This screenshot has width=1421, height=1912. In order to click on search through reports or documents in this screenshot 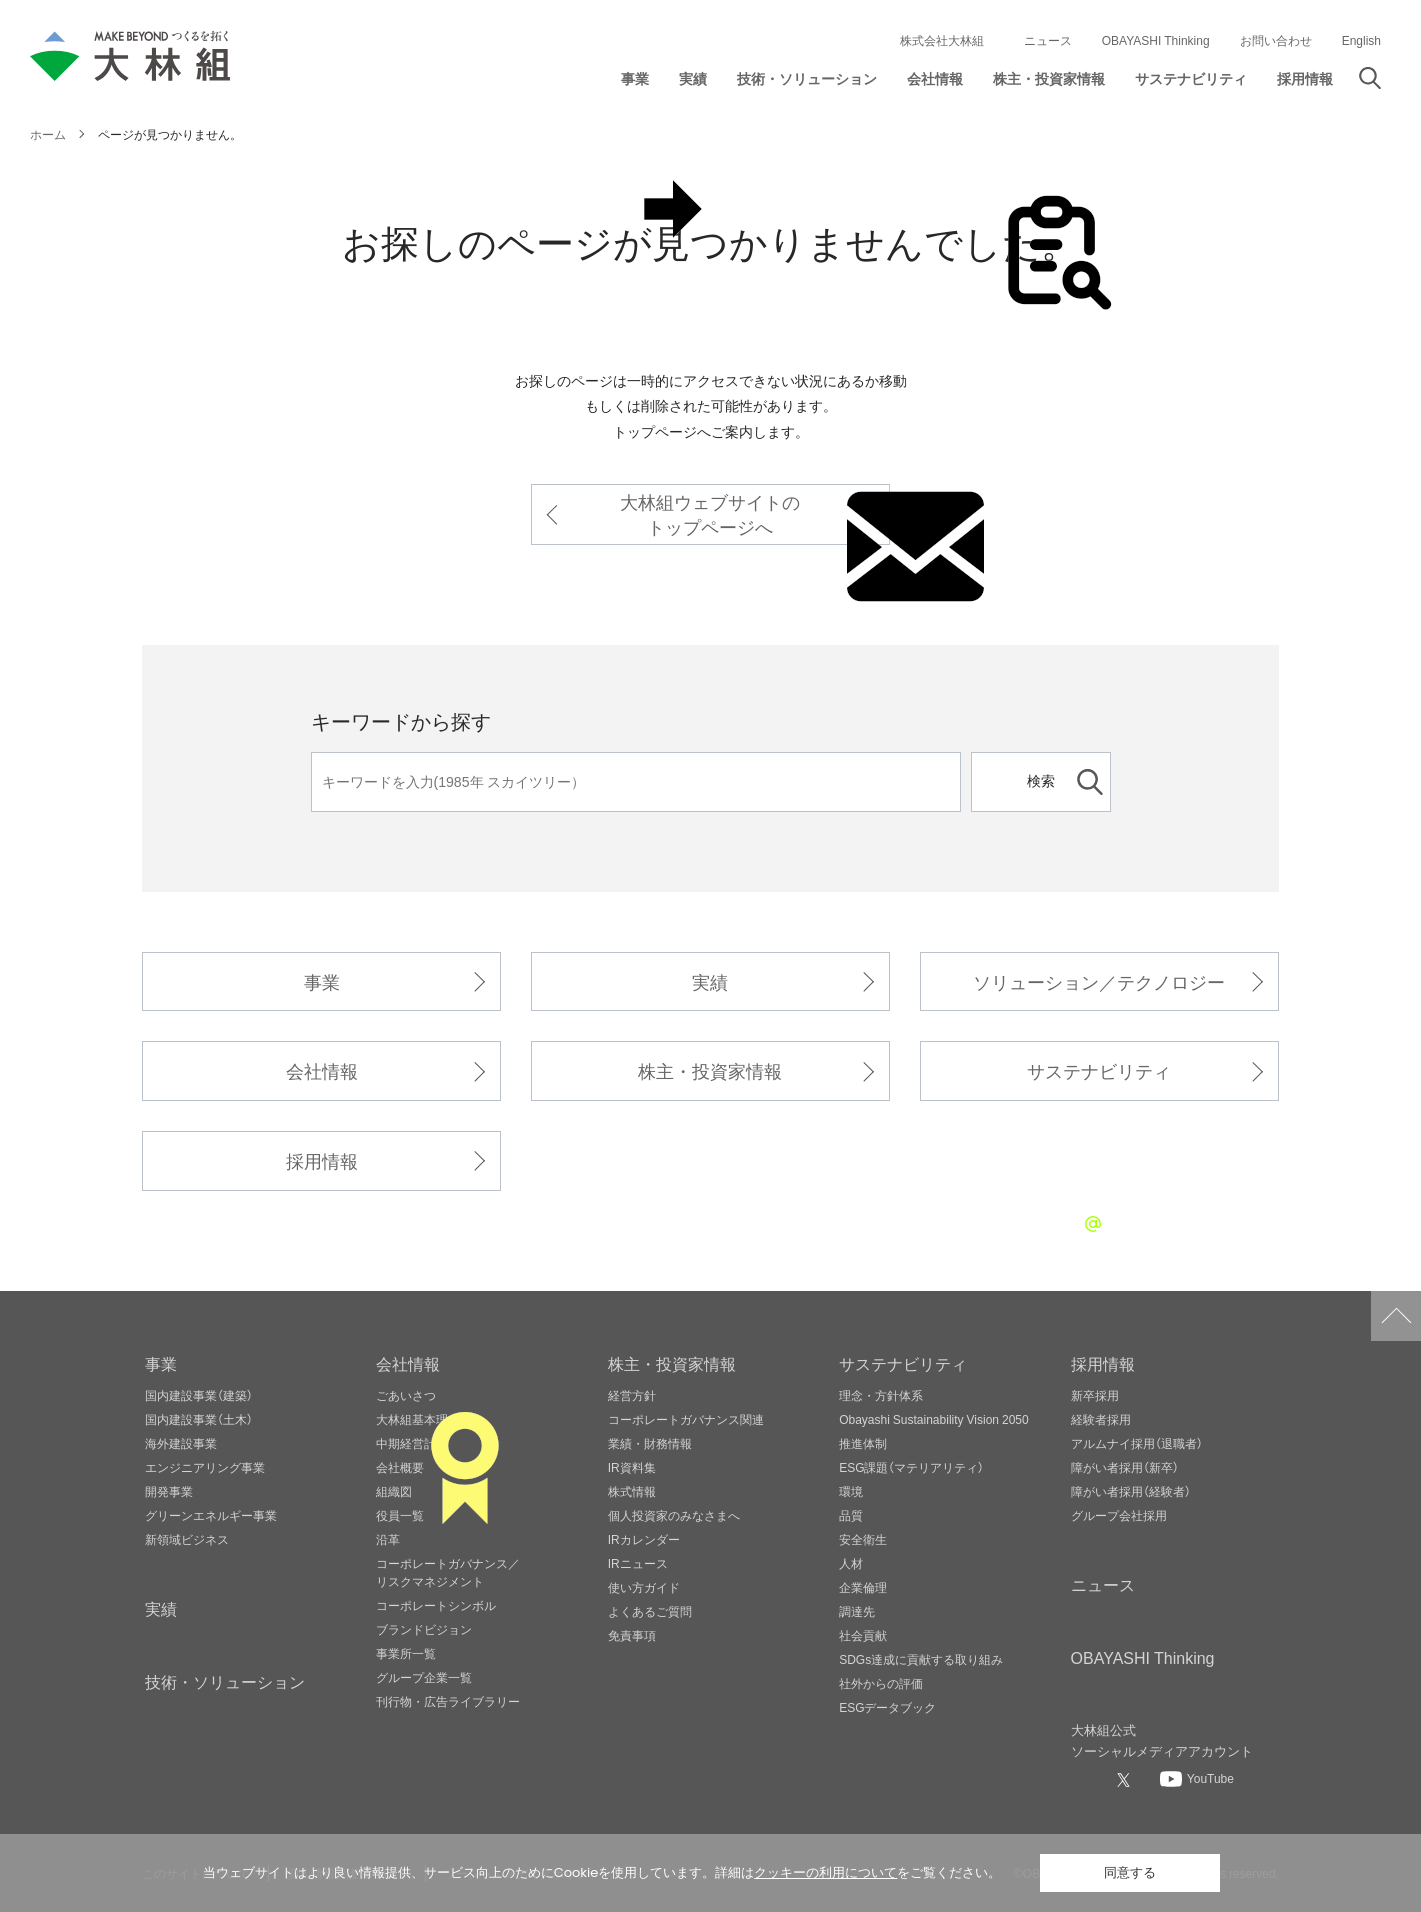, I will do `click(1057, 250)`.